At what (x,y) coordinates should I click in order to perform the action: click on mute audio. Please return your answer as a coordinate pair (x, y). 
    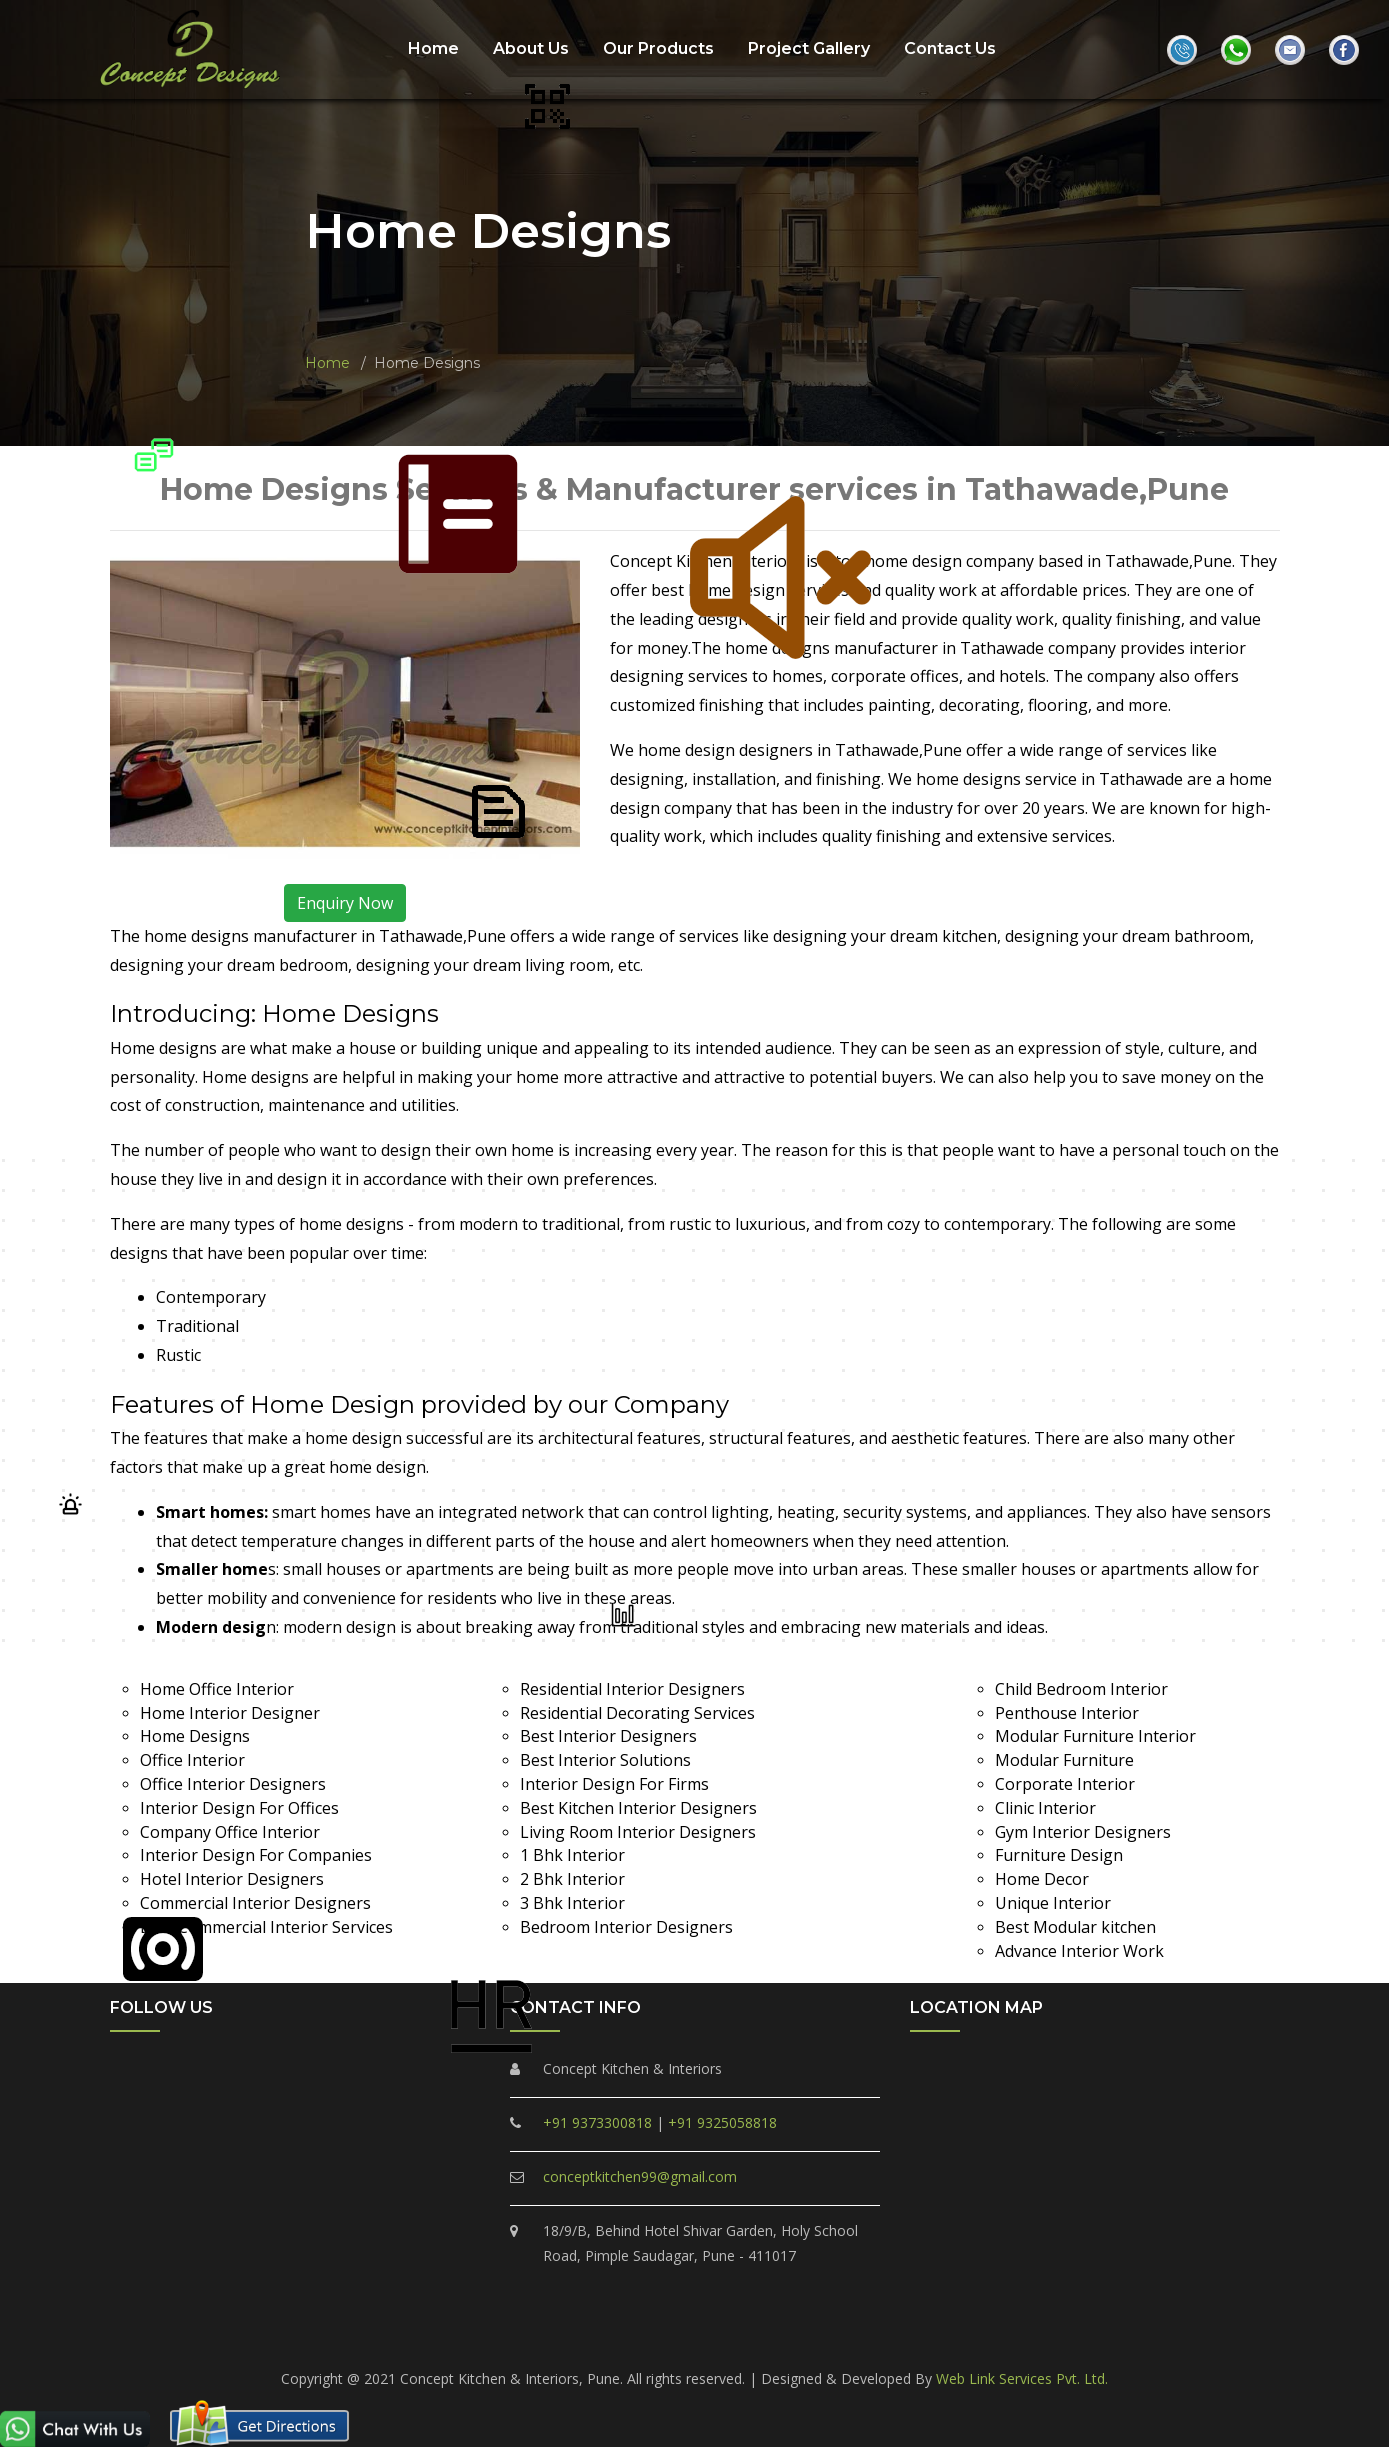
    Looking at the image, I should click on (777, 577).